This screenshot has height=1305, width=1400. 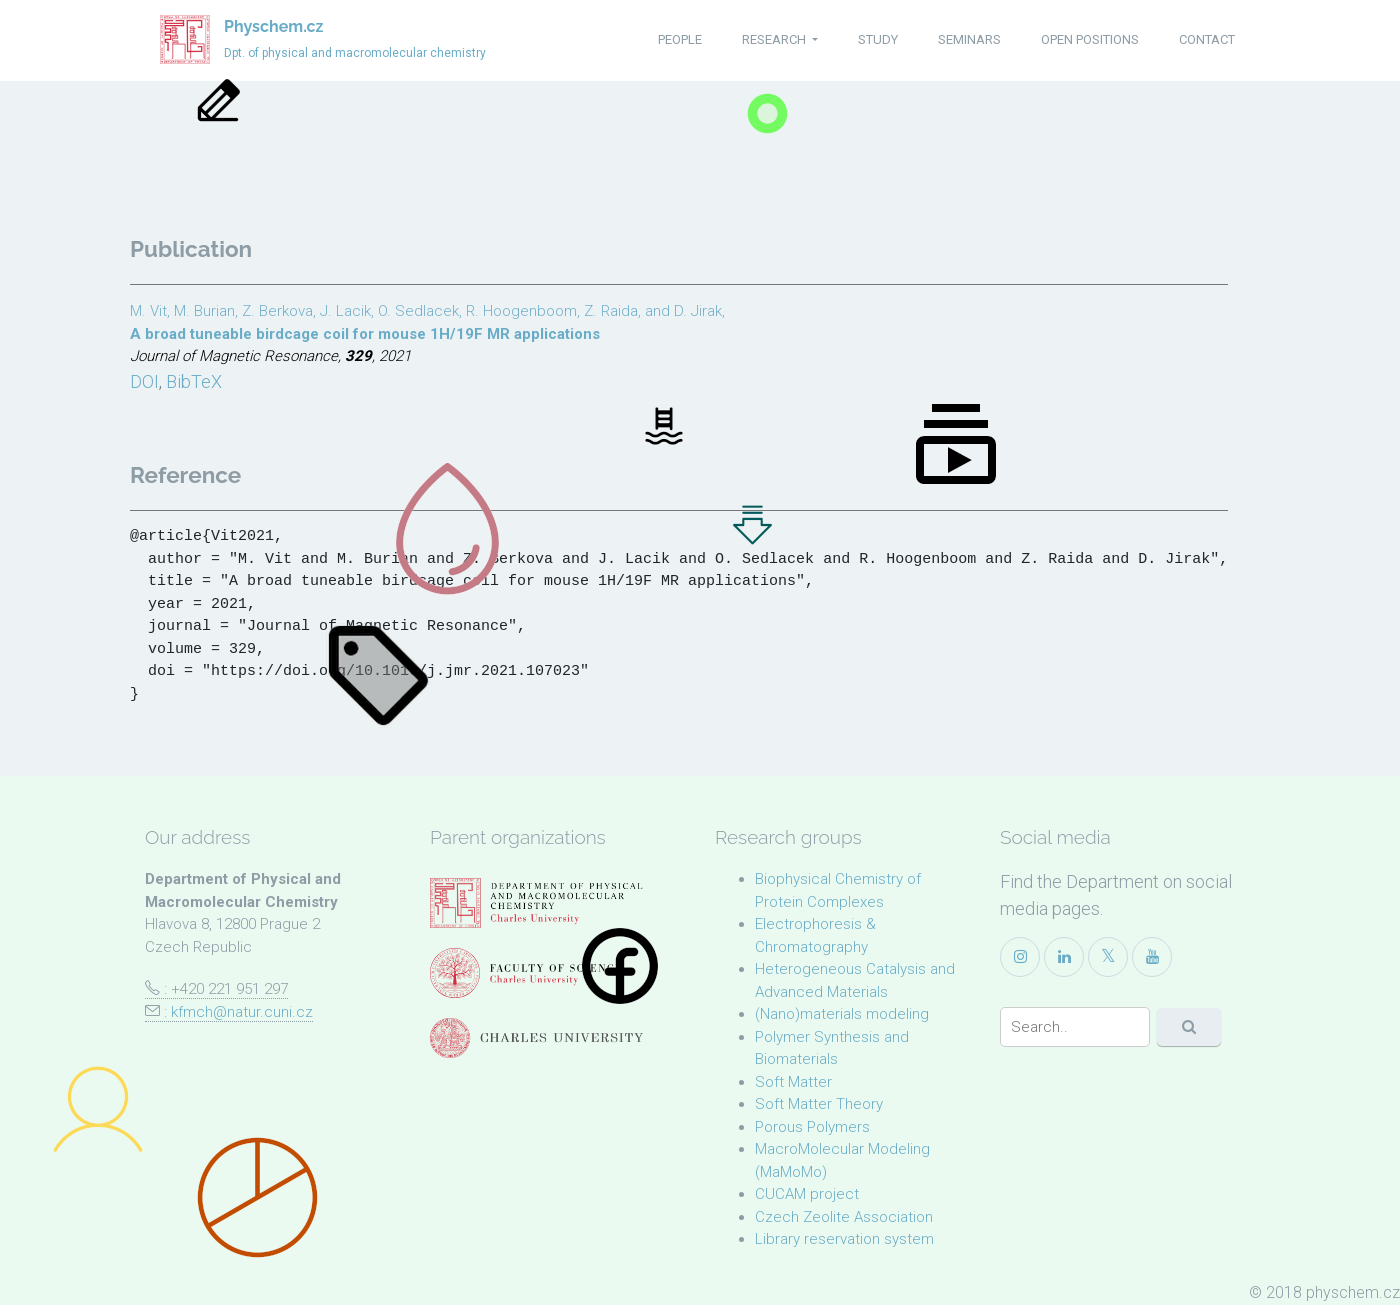 I want to click on open facebook app, so click(x=620, y=966).